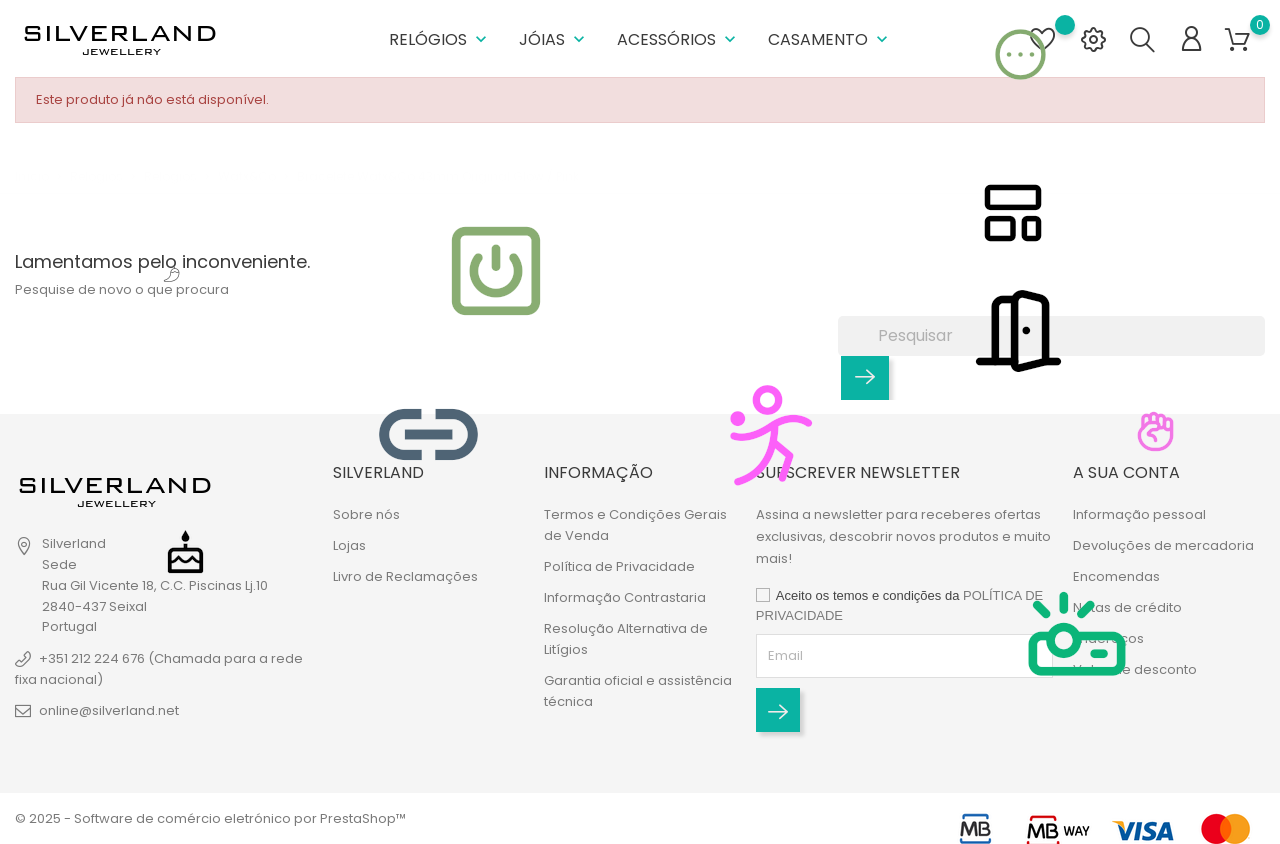  I want to click on toggle power on or off, so click(496, 271).